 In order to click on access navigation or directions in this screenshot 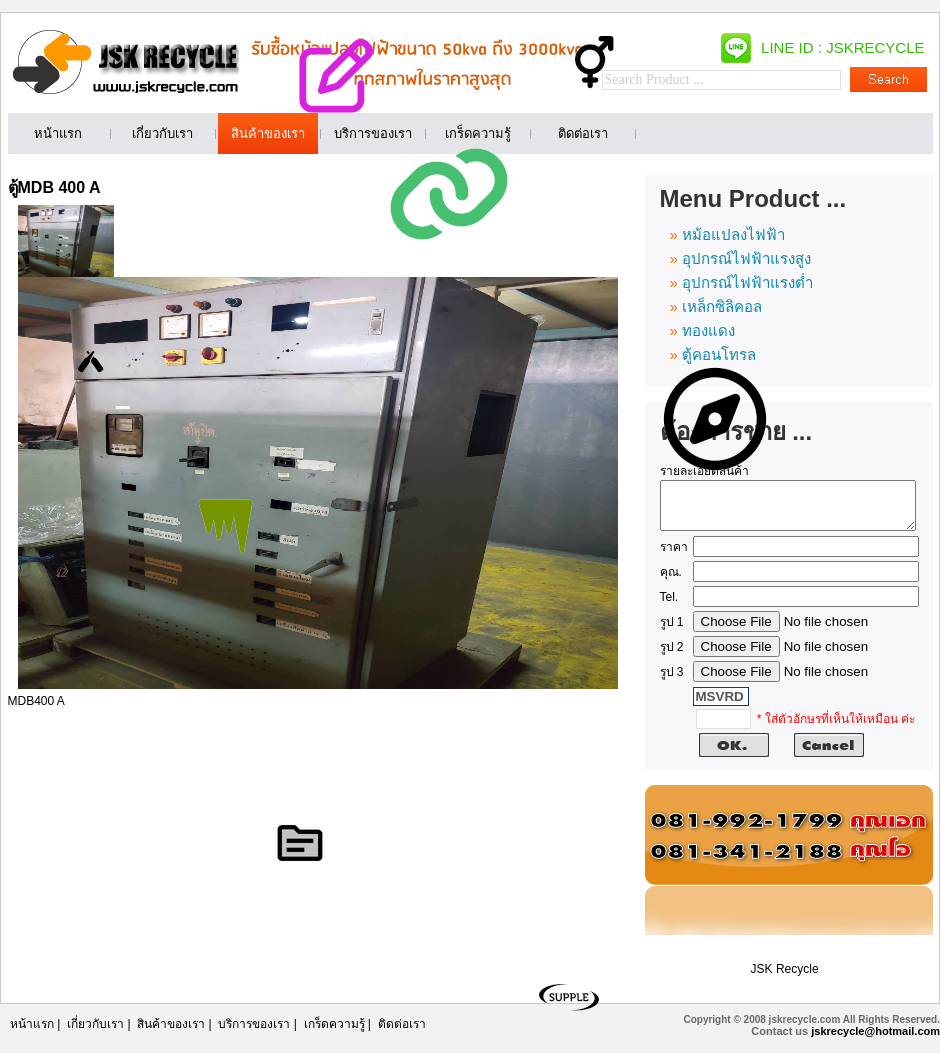, I will do `click(715, 419)`.